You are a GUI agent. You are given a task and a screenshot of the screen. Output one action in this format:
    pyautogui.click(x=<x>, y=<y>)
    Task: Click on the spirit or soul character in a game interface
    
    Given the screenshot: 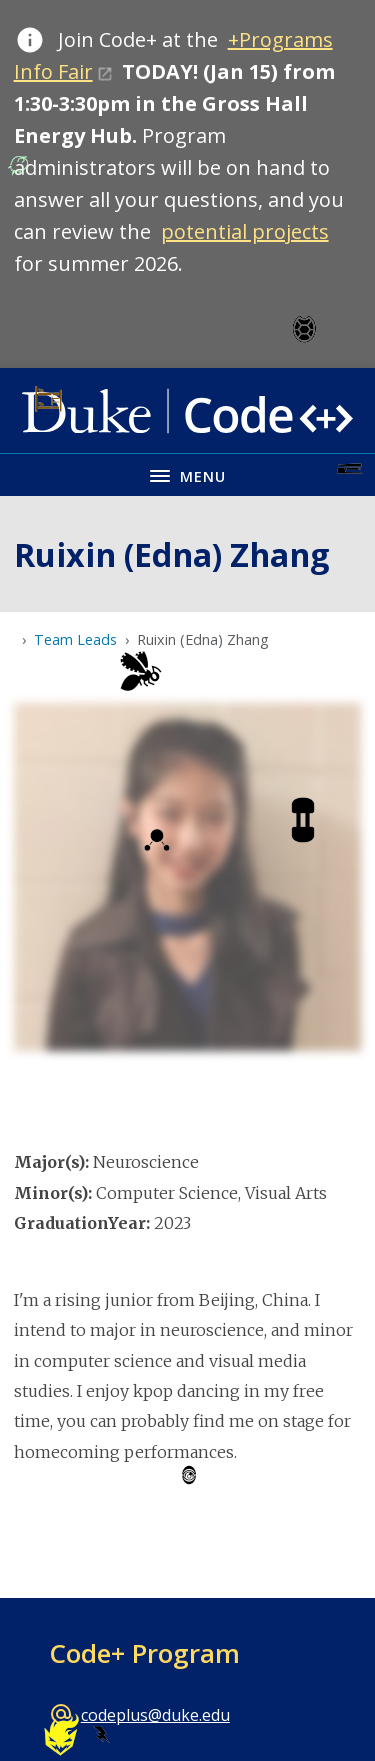 What is the action you would take?
    pyautogui.click(x=60, y=1734)
    